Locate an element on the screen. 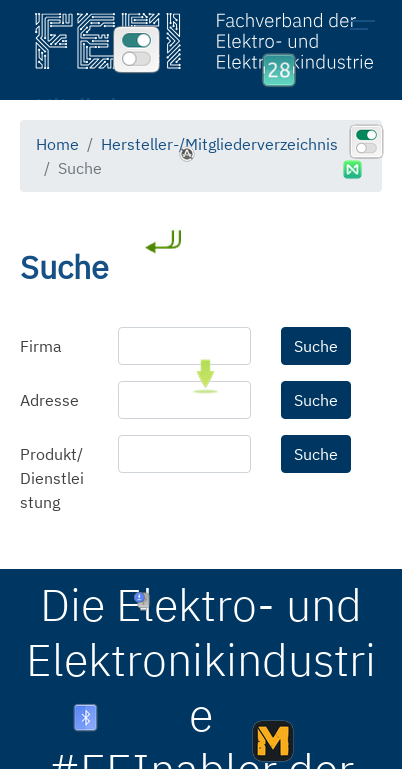 This screenshot has height=769, width=402. reply to all recipients of an email is located at coordinates (162, 239).